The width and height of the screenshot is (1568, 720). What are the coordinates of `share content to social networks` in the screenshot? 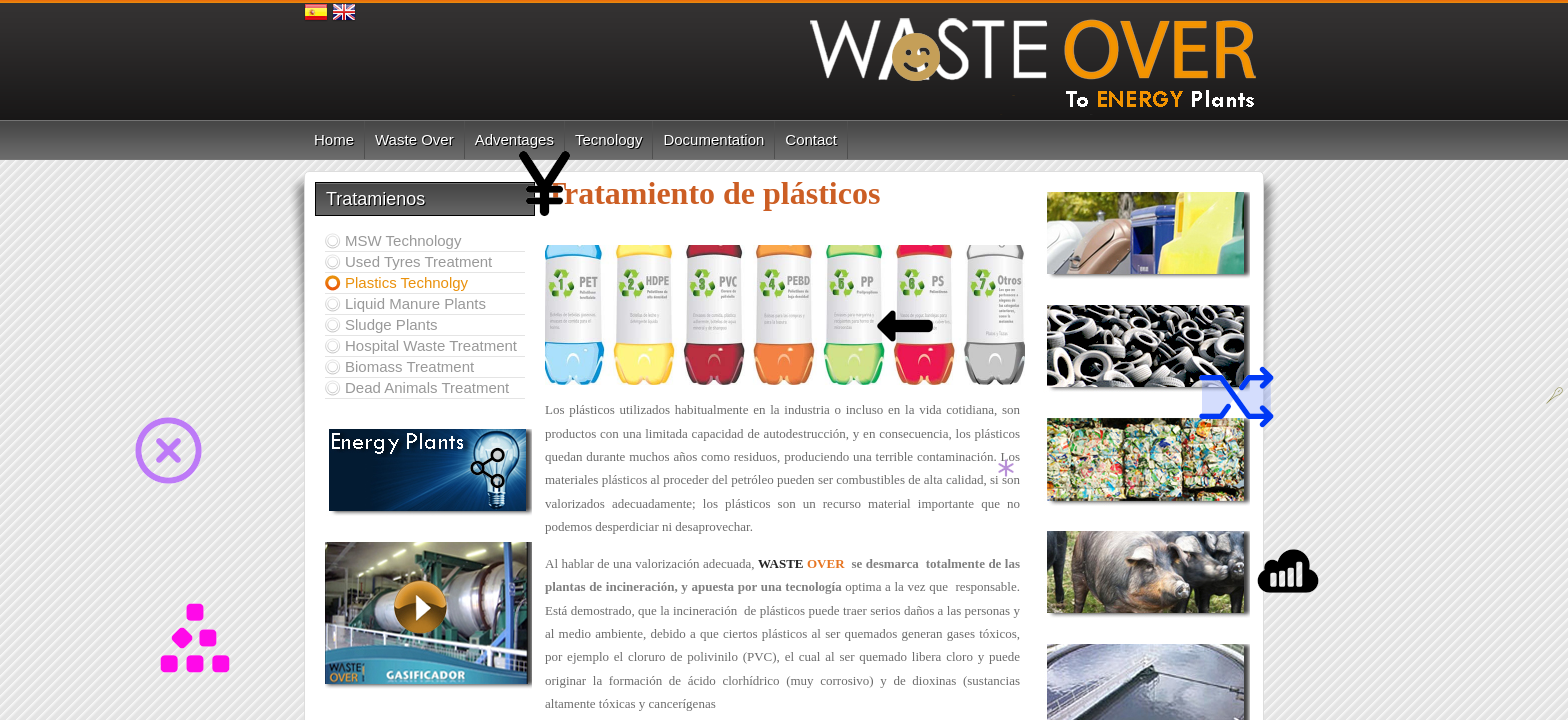 It's located at (489, 468).